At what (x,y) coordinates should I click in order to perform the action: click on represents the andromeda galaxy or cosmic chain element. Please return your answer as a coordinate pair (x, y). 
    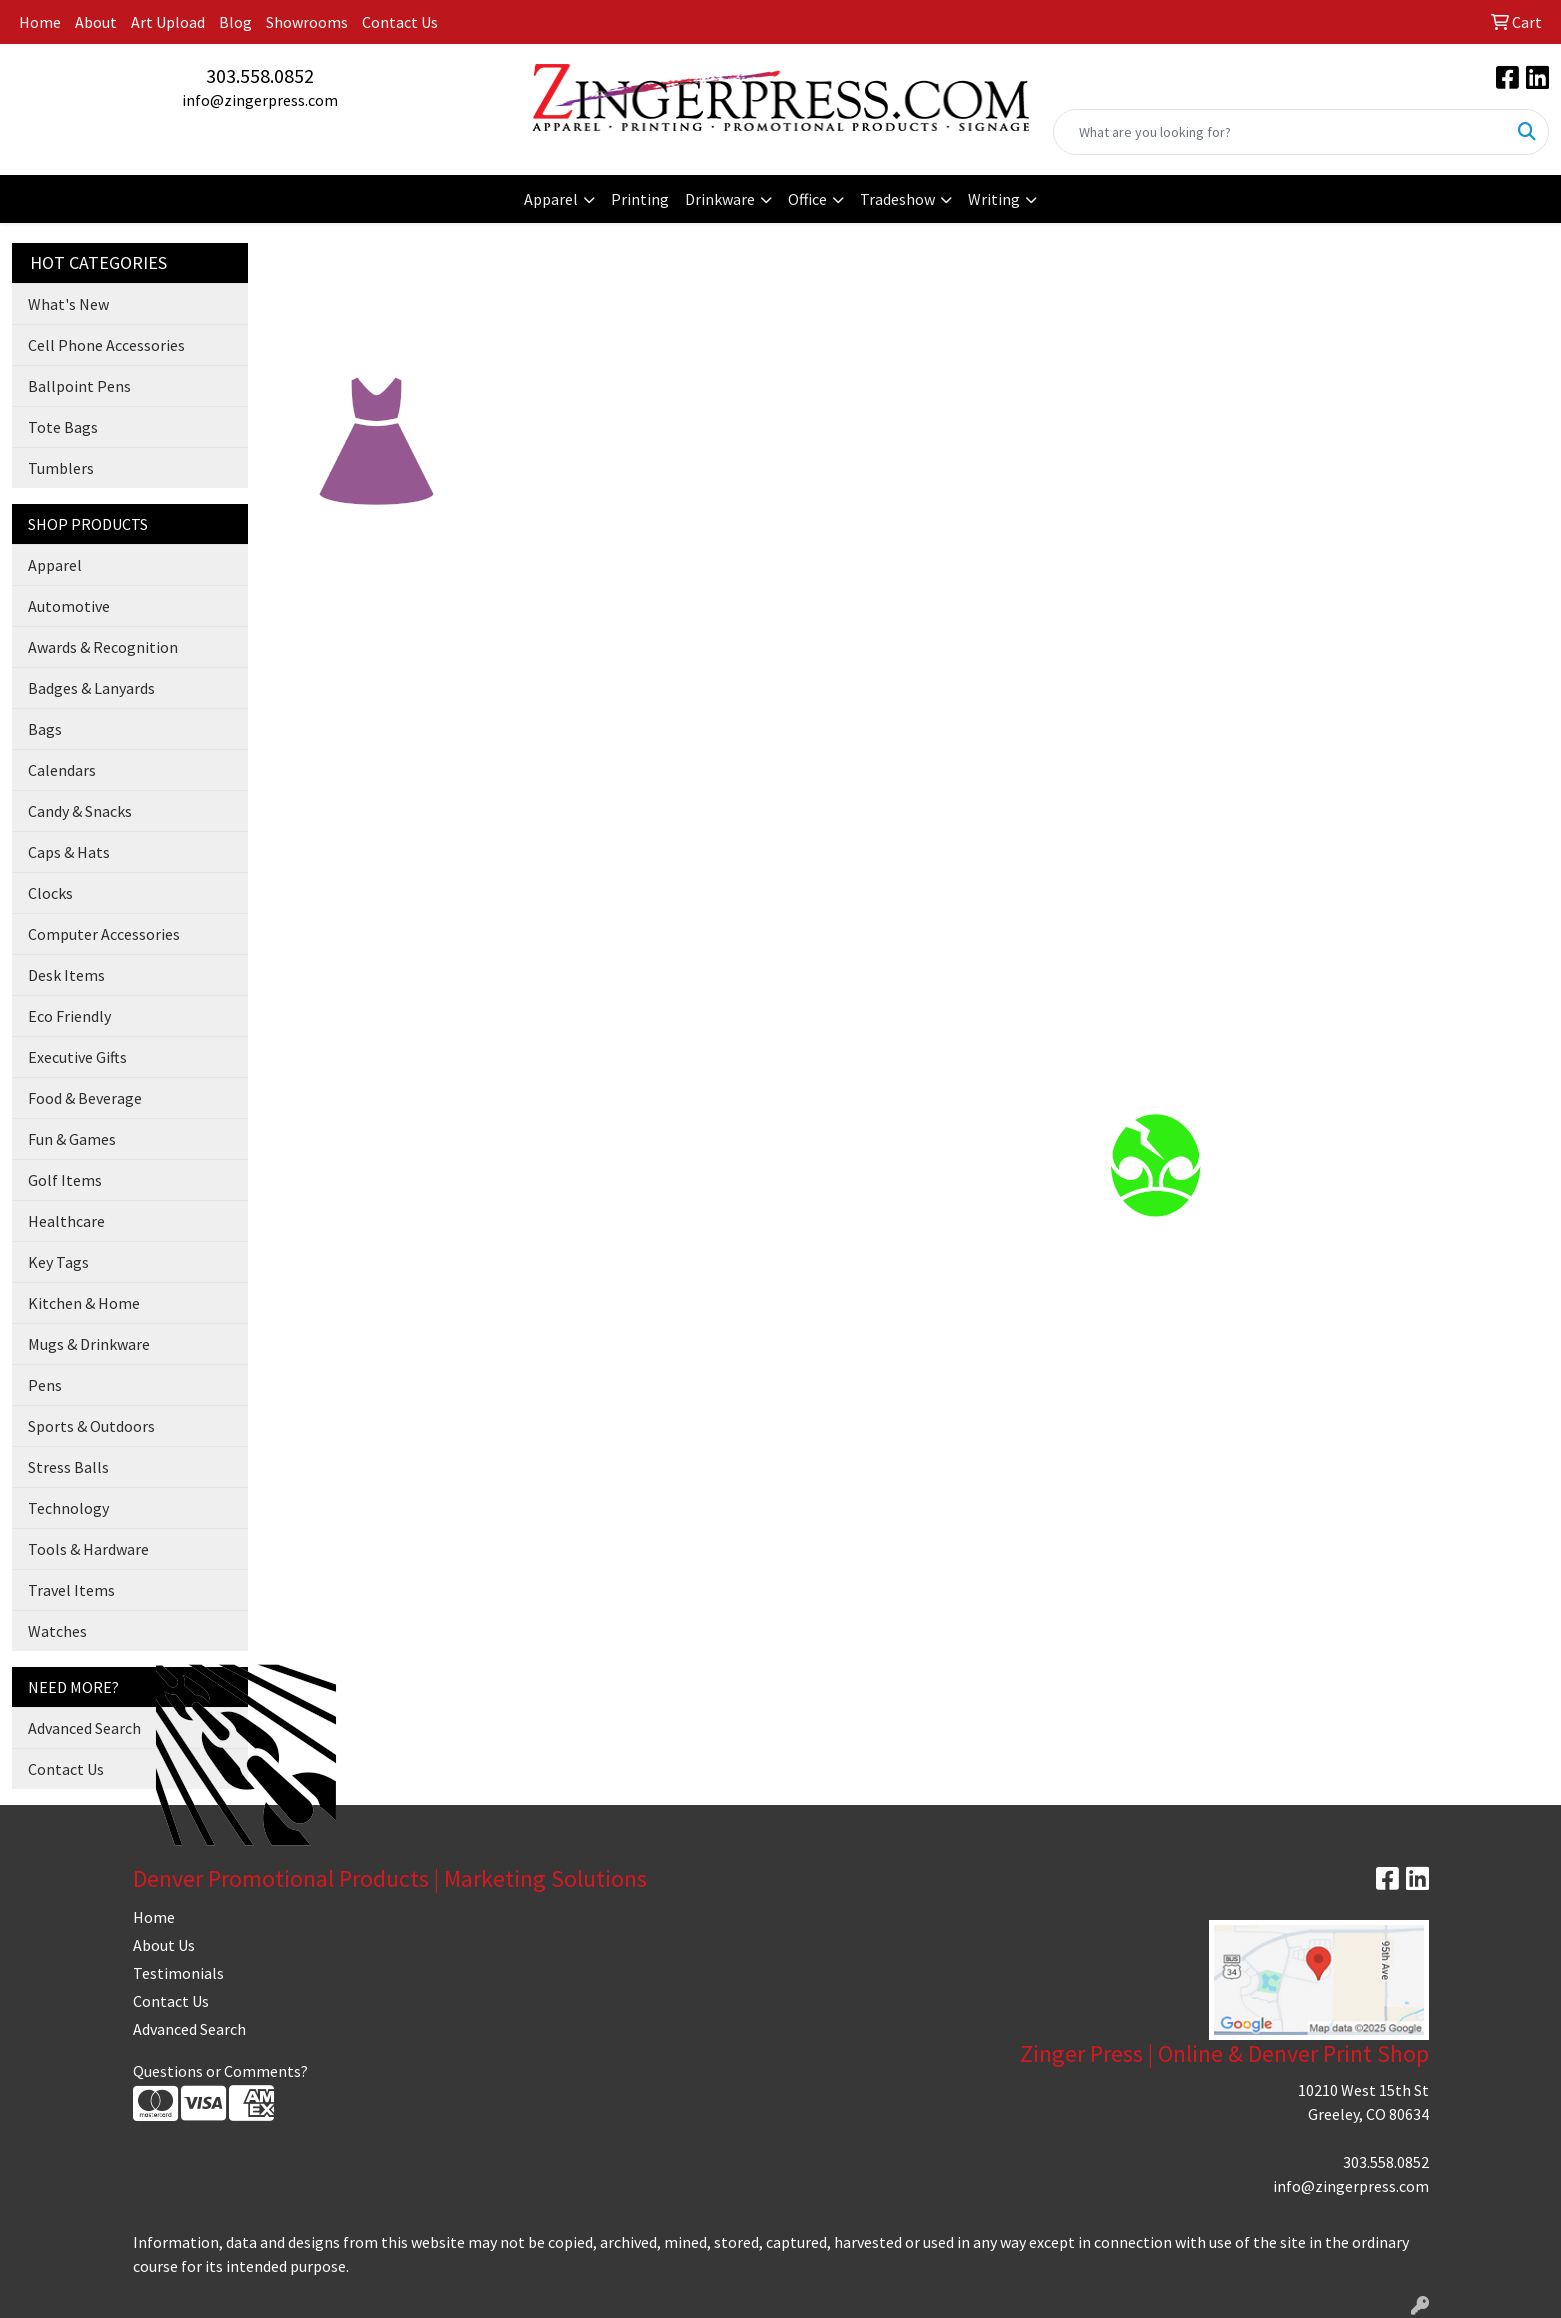
    Looking at the image, I should click on (246, 1755).